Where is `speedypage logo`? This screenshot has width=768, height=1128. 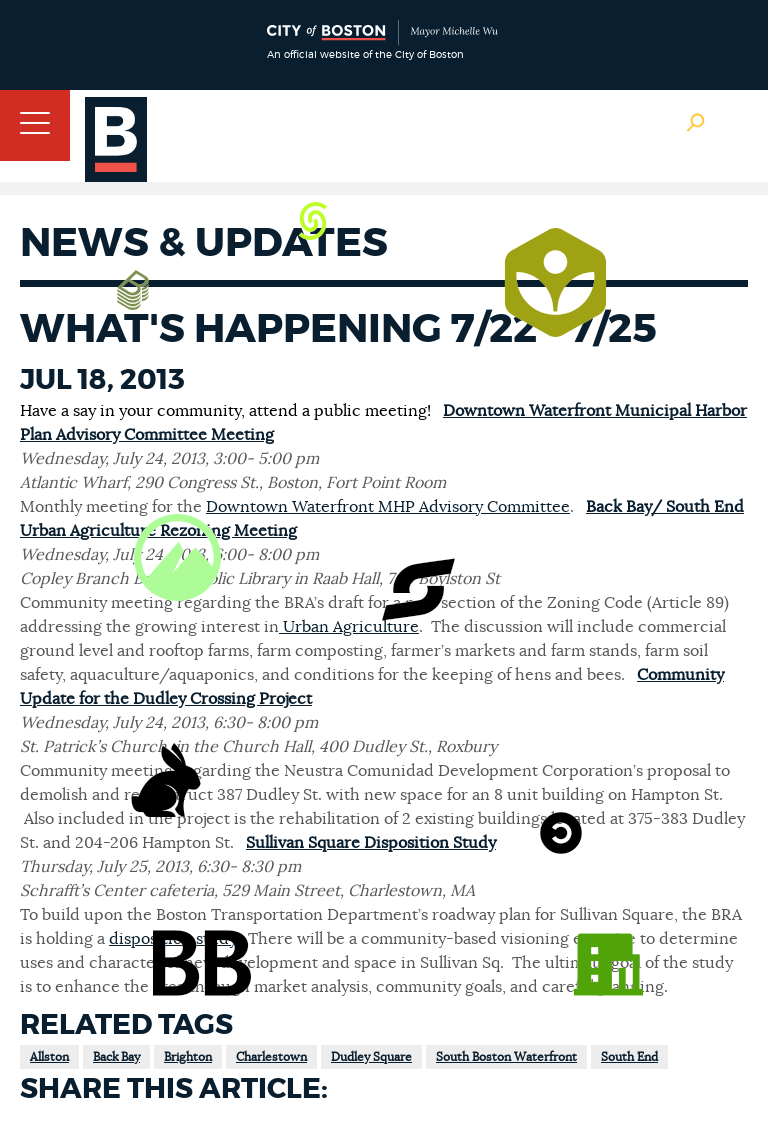
speedypage logo is located at coordinates (418, 589).